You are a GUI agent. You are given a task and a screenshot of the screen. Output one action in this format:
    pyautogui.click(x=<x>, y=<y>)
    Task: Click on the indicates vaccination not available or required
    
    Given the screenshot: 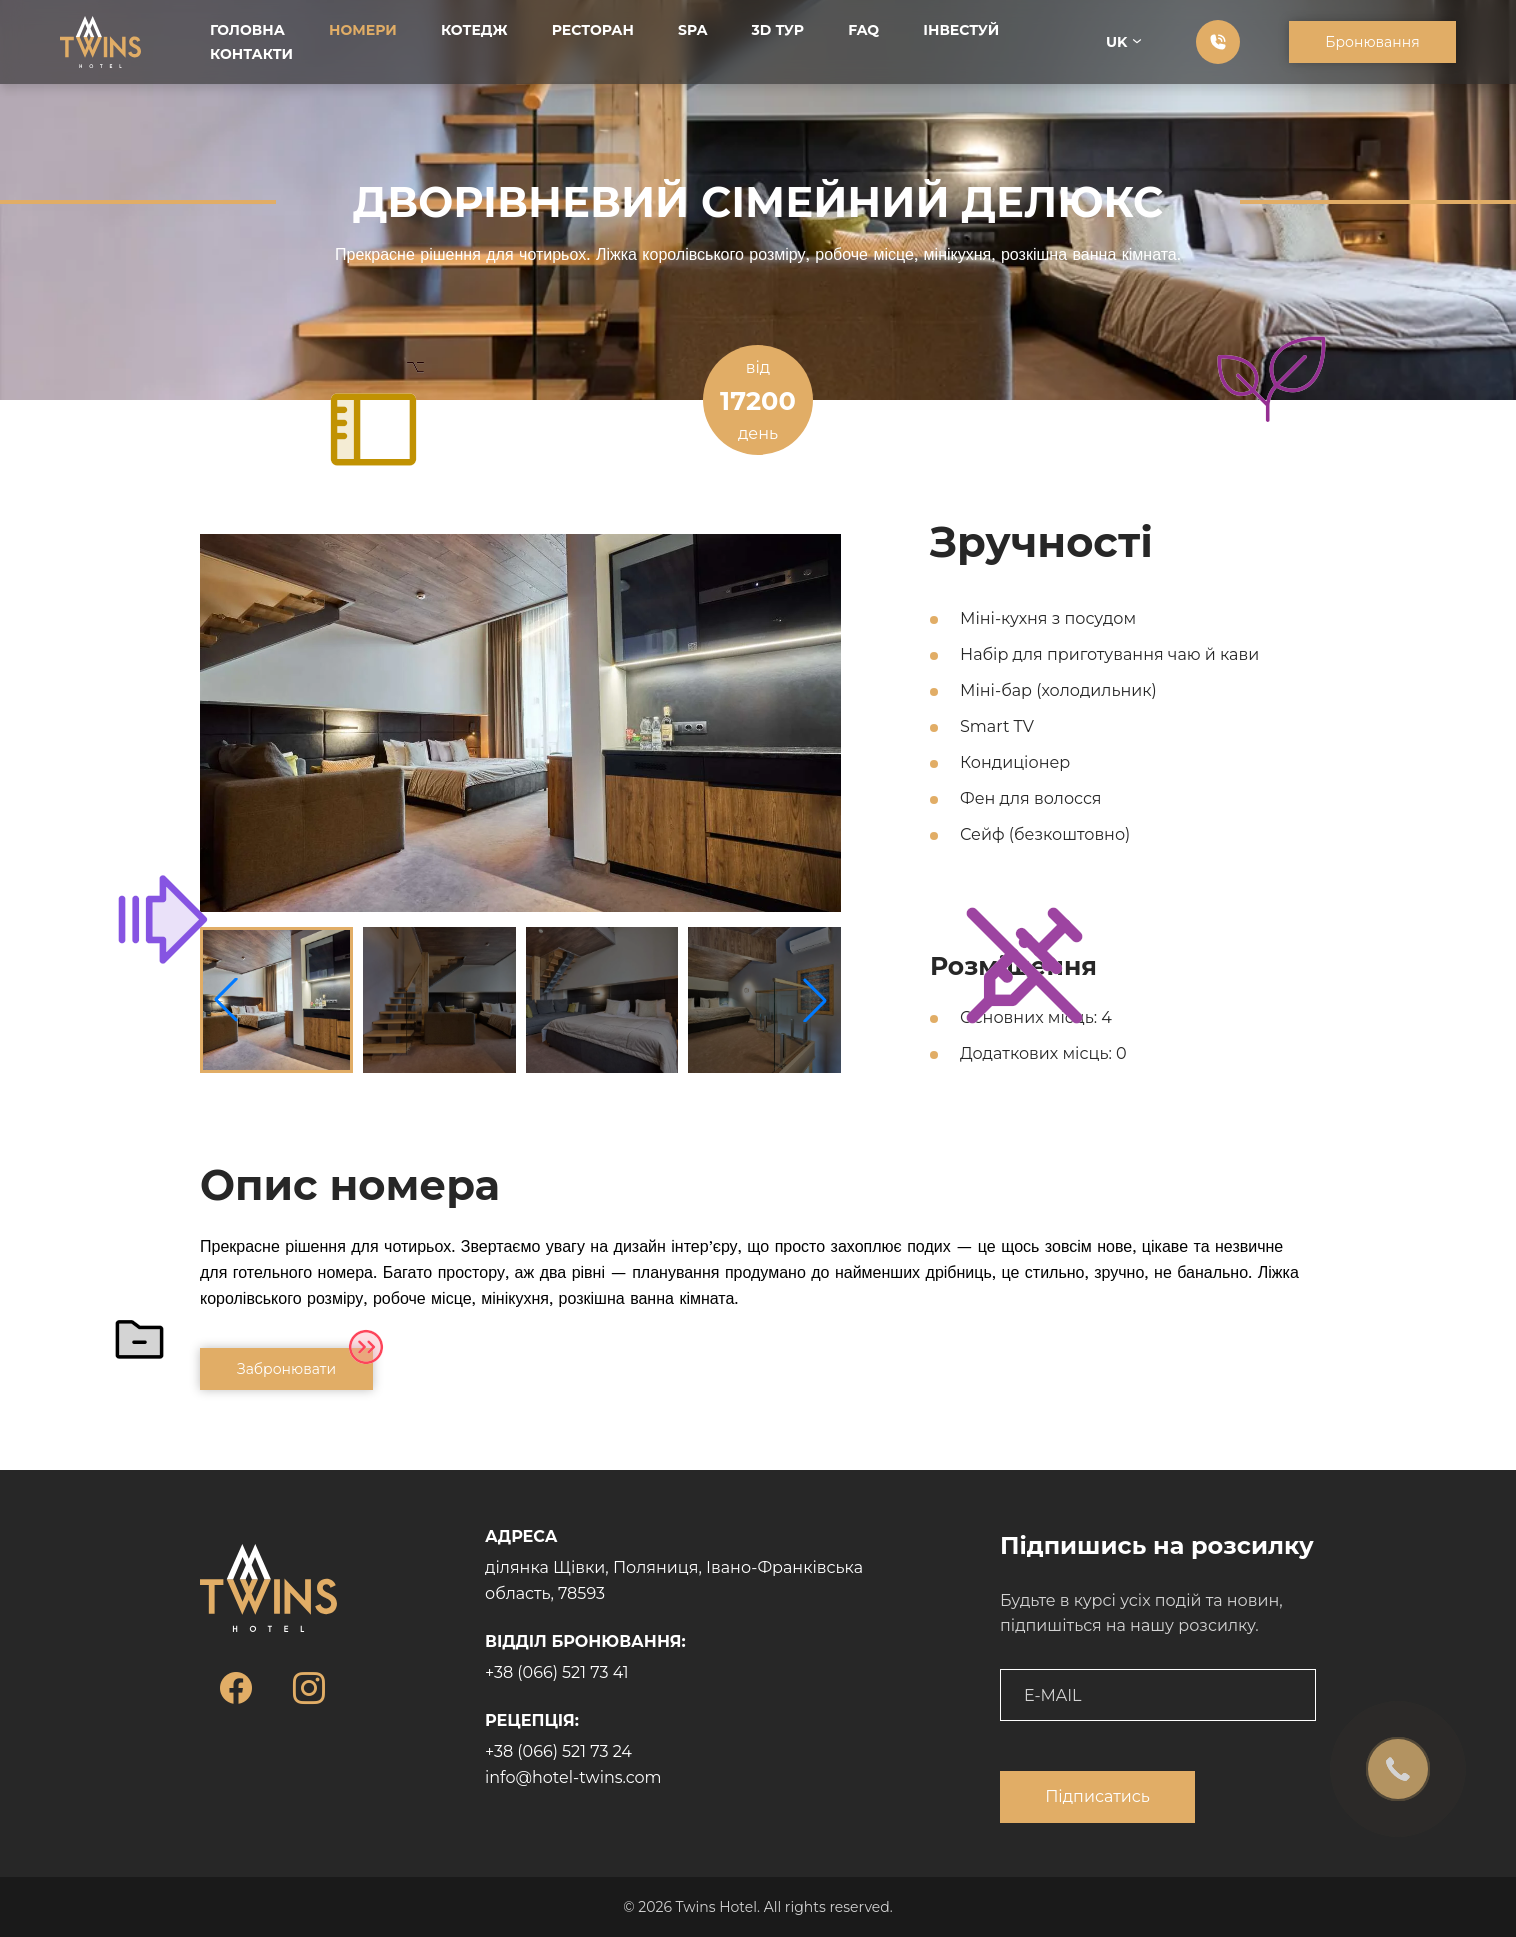 What is the action you would take?
    pyautogui.click(x=1024, y=965)
    